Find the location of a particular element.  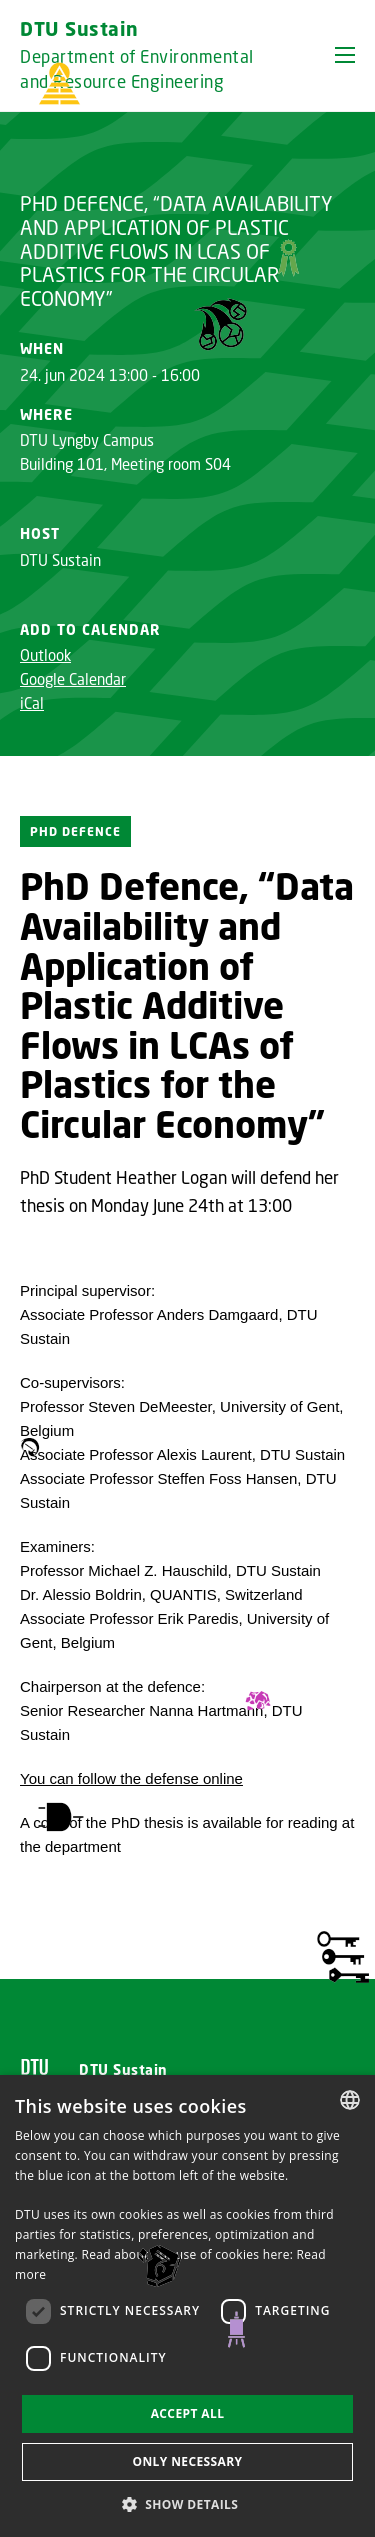

indicates a corrupted or damaged file is located at coordinates (160, 2266).